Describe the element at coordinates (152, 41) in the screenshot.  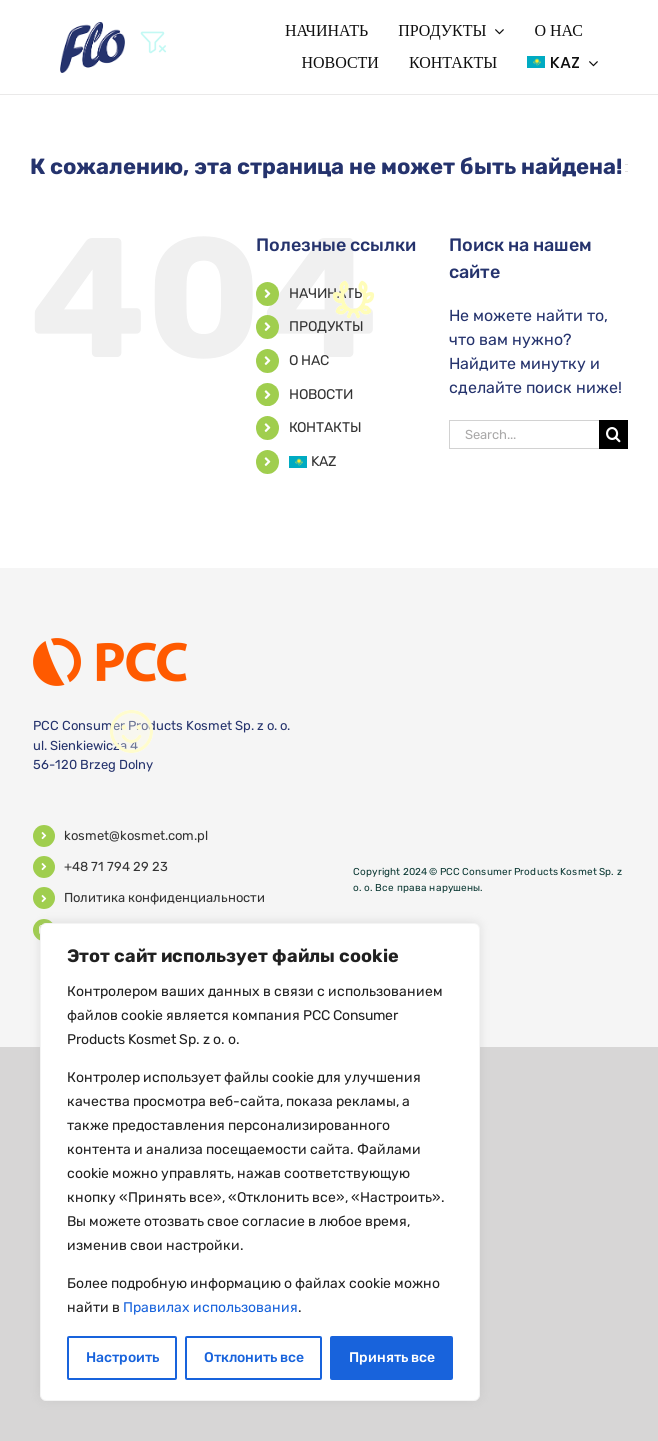
I see `clear all active filters` at that location.